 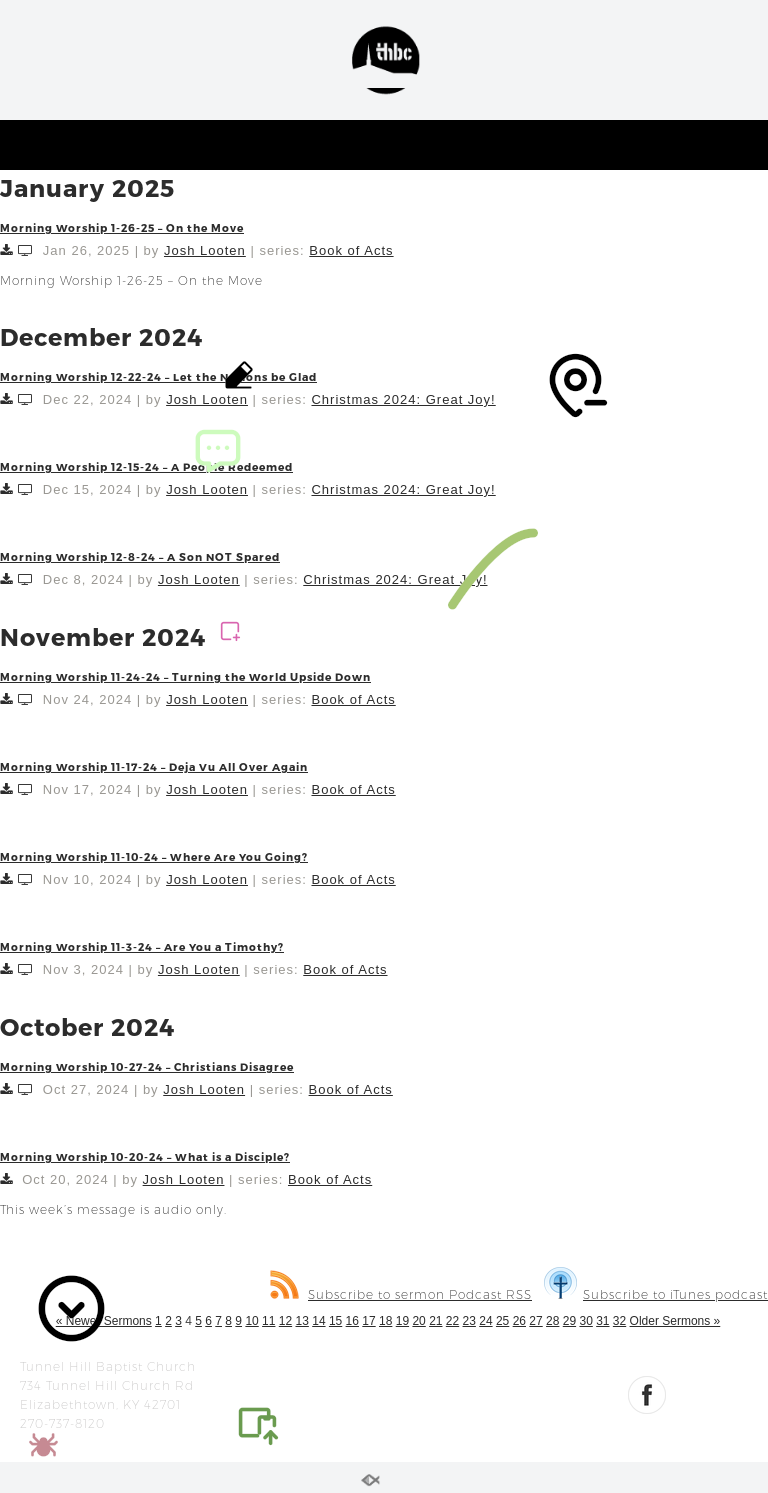 I want to click on apply ease-out animation timing, so click(x=493, y=569).